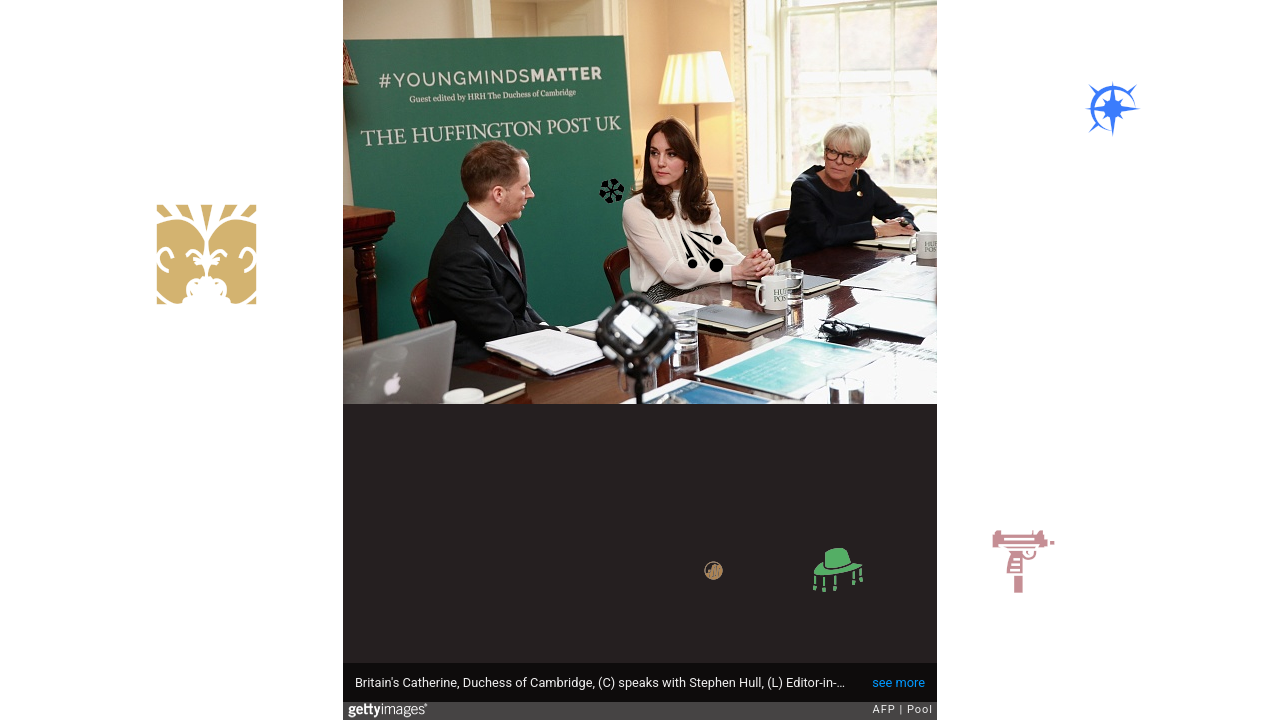 The width and height of the screenshot is (1280, 720). Describe the element at coordinates (612, 191) in the screenshot. I see `activate cold or freeze mode` at that location.